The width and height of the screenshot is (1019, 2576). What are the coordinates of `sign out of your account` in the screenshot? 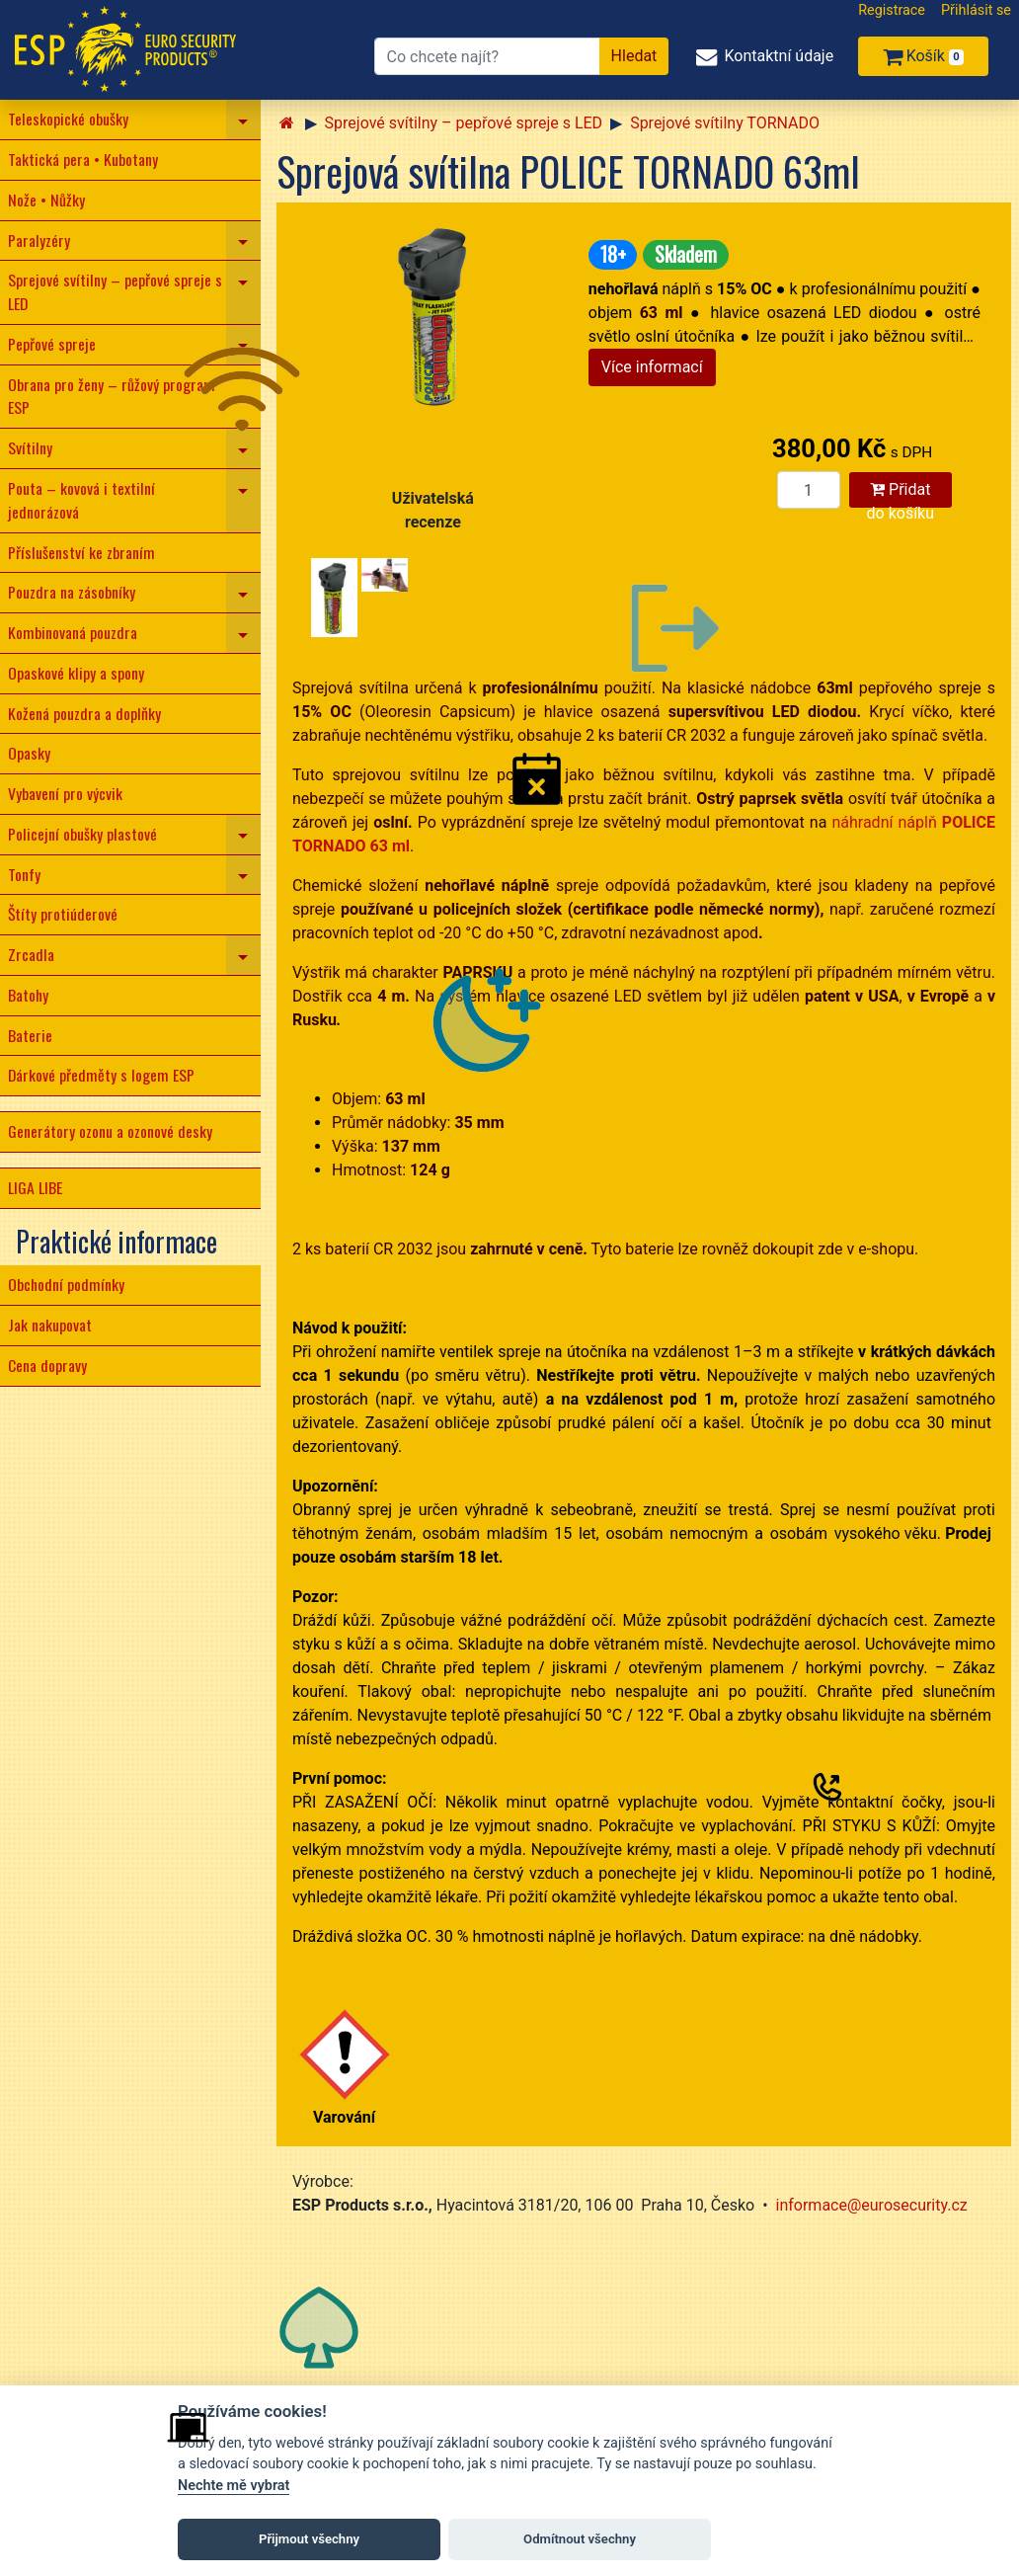 It's located at (671, 628).